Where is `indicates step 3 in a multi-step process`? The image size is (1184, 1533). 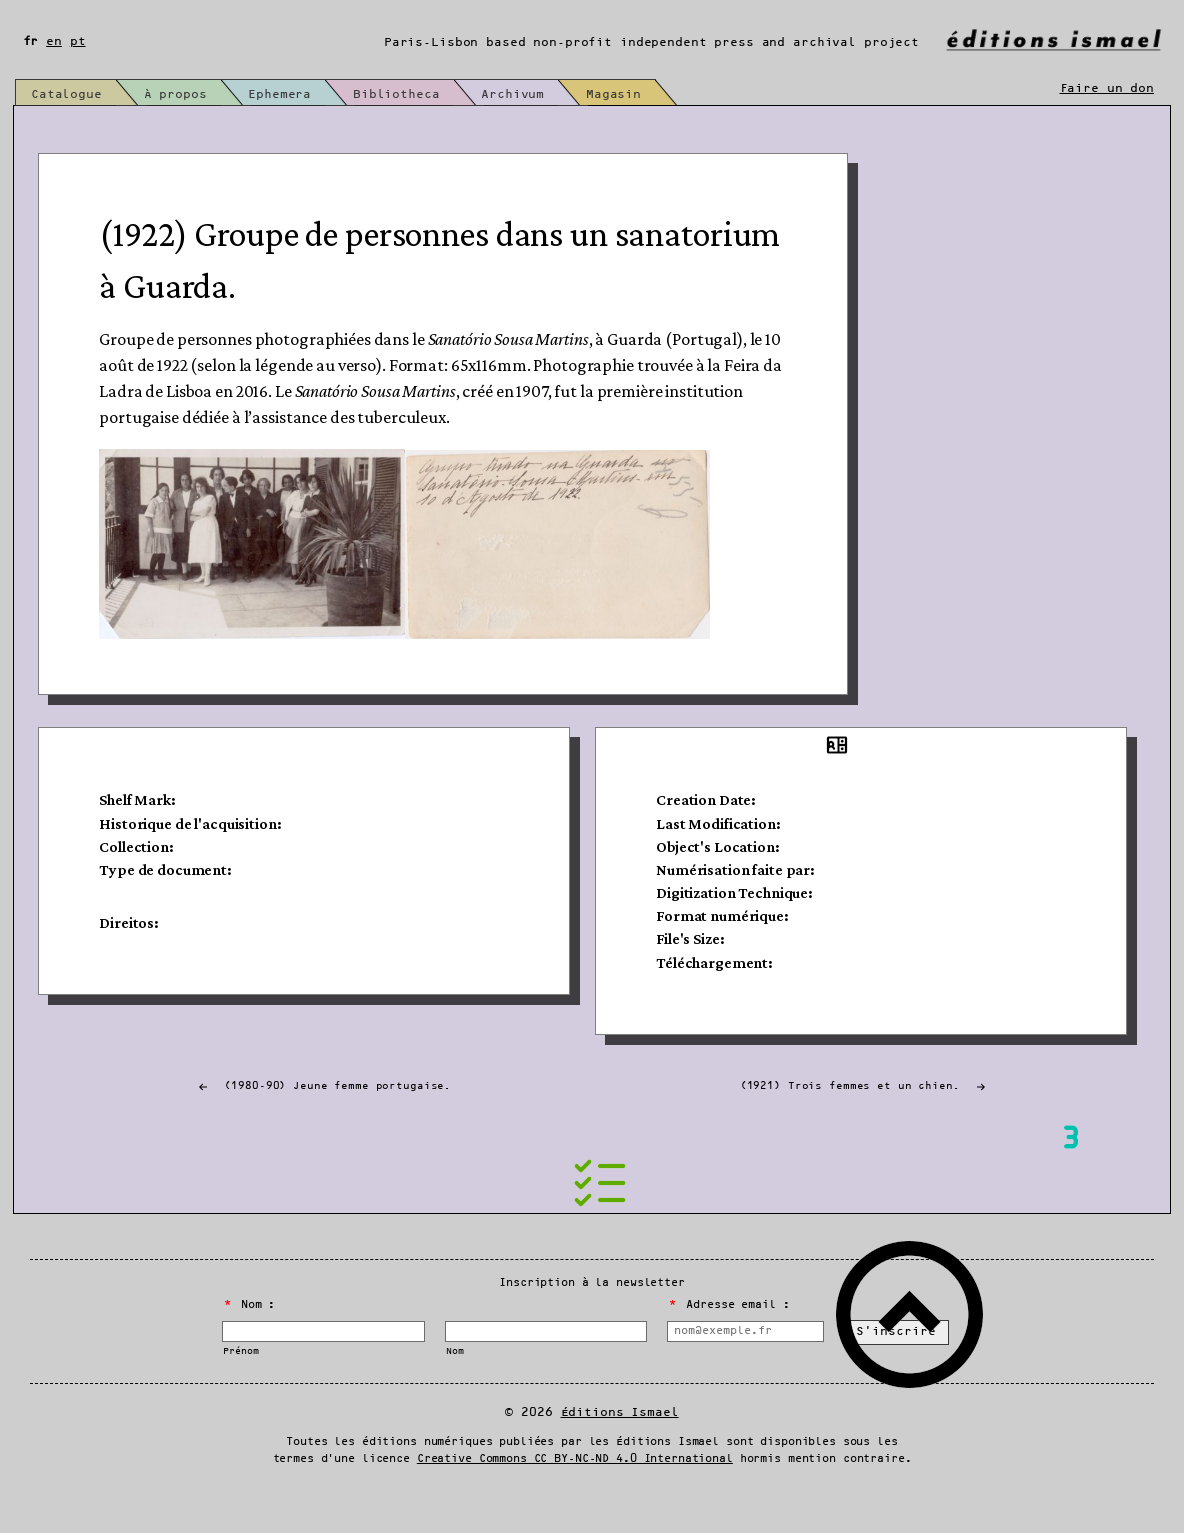
indicates step 3 in a multi-step process is located at coordinates (1071, 1137).